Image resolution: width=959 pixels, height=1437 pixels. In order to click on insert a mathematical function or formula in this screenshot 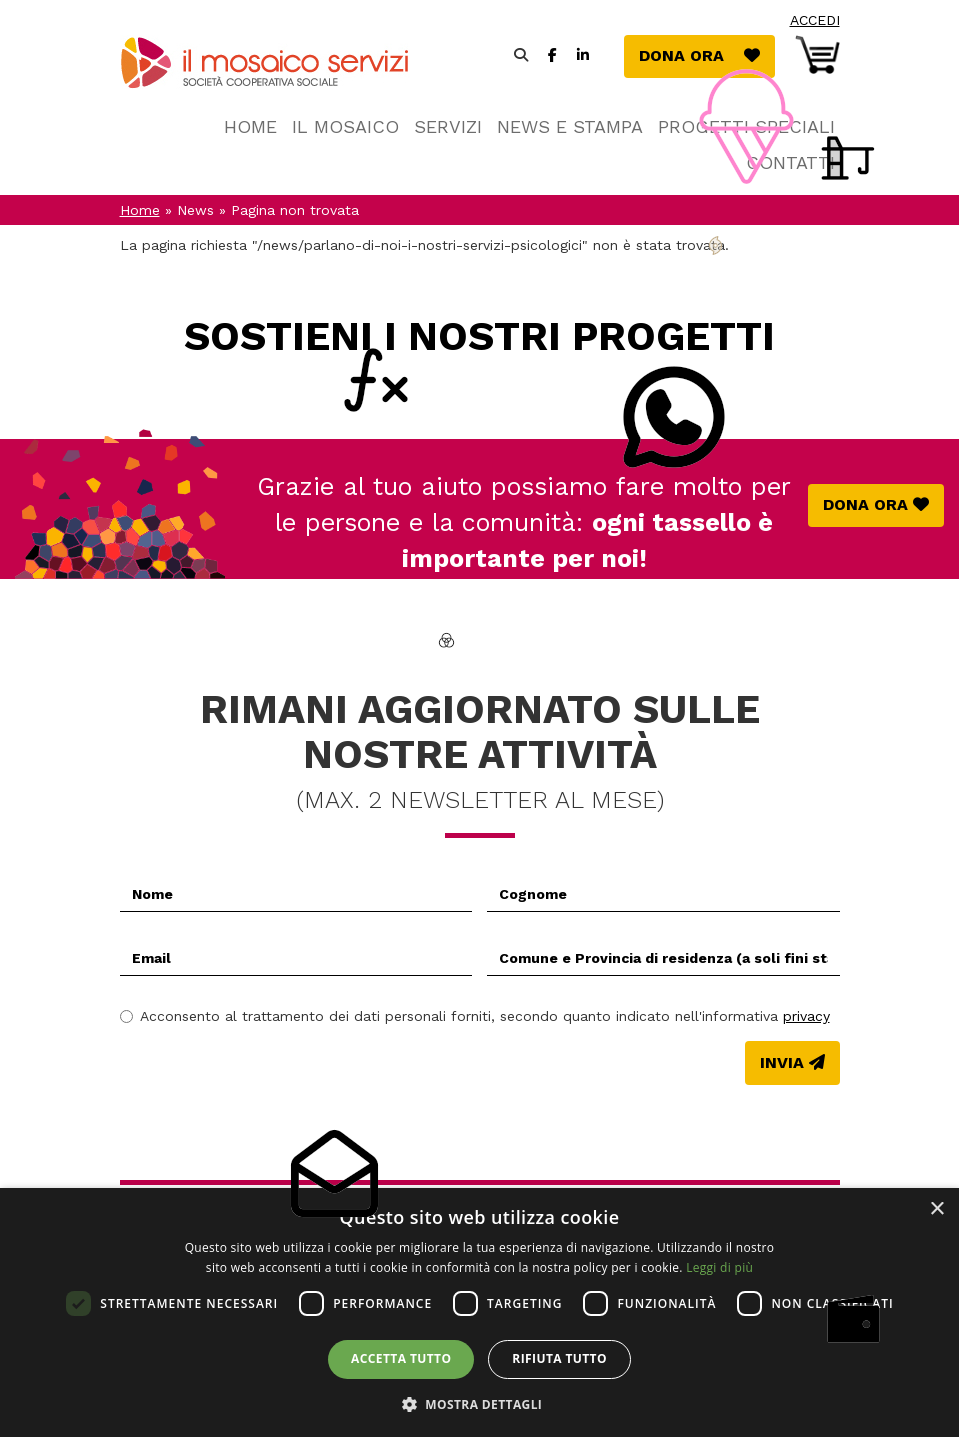, I will do `click(376, 380)`.